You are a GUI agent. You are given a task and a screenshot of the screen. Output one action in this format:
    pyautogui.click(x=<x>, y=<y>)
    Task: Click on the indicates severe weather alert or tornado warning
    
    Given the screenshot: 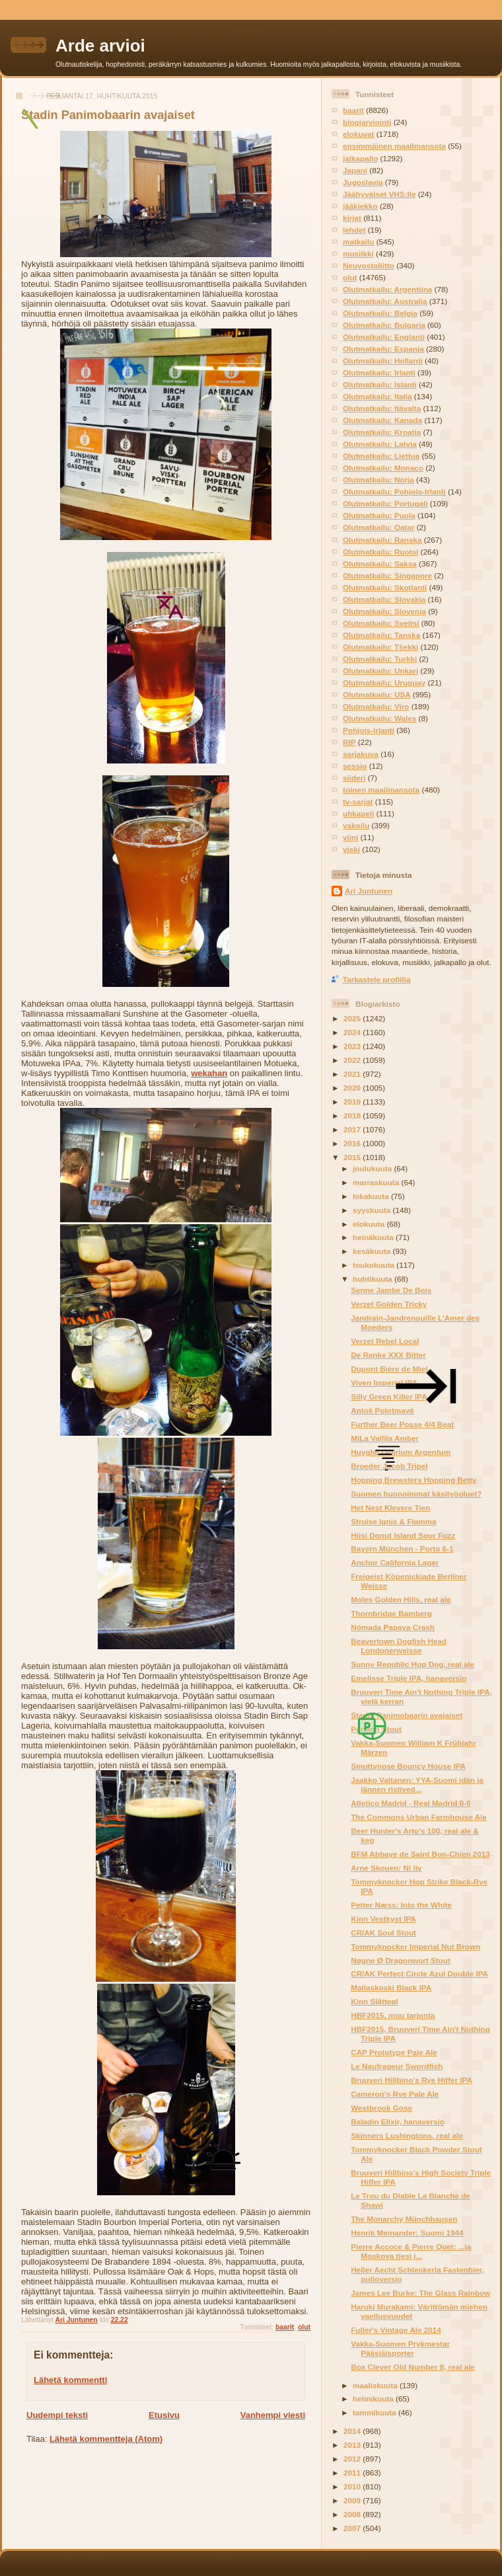 What is the action you would take?
    pyautogui.click(x=387, y=1457)
    